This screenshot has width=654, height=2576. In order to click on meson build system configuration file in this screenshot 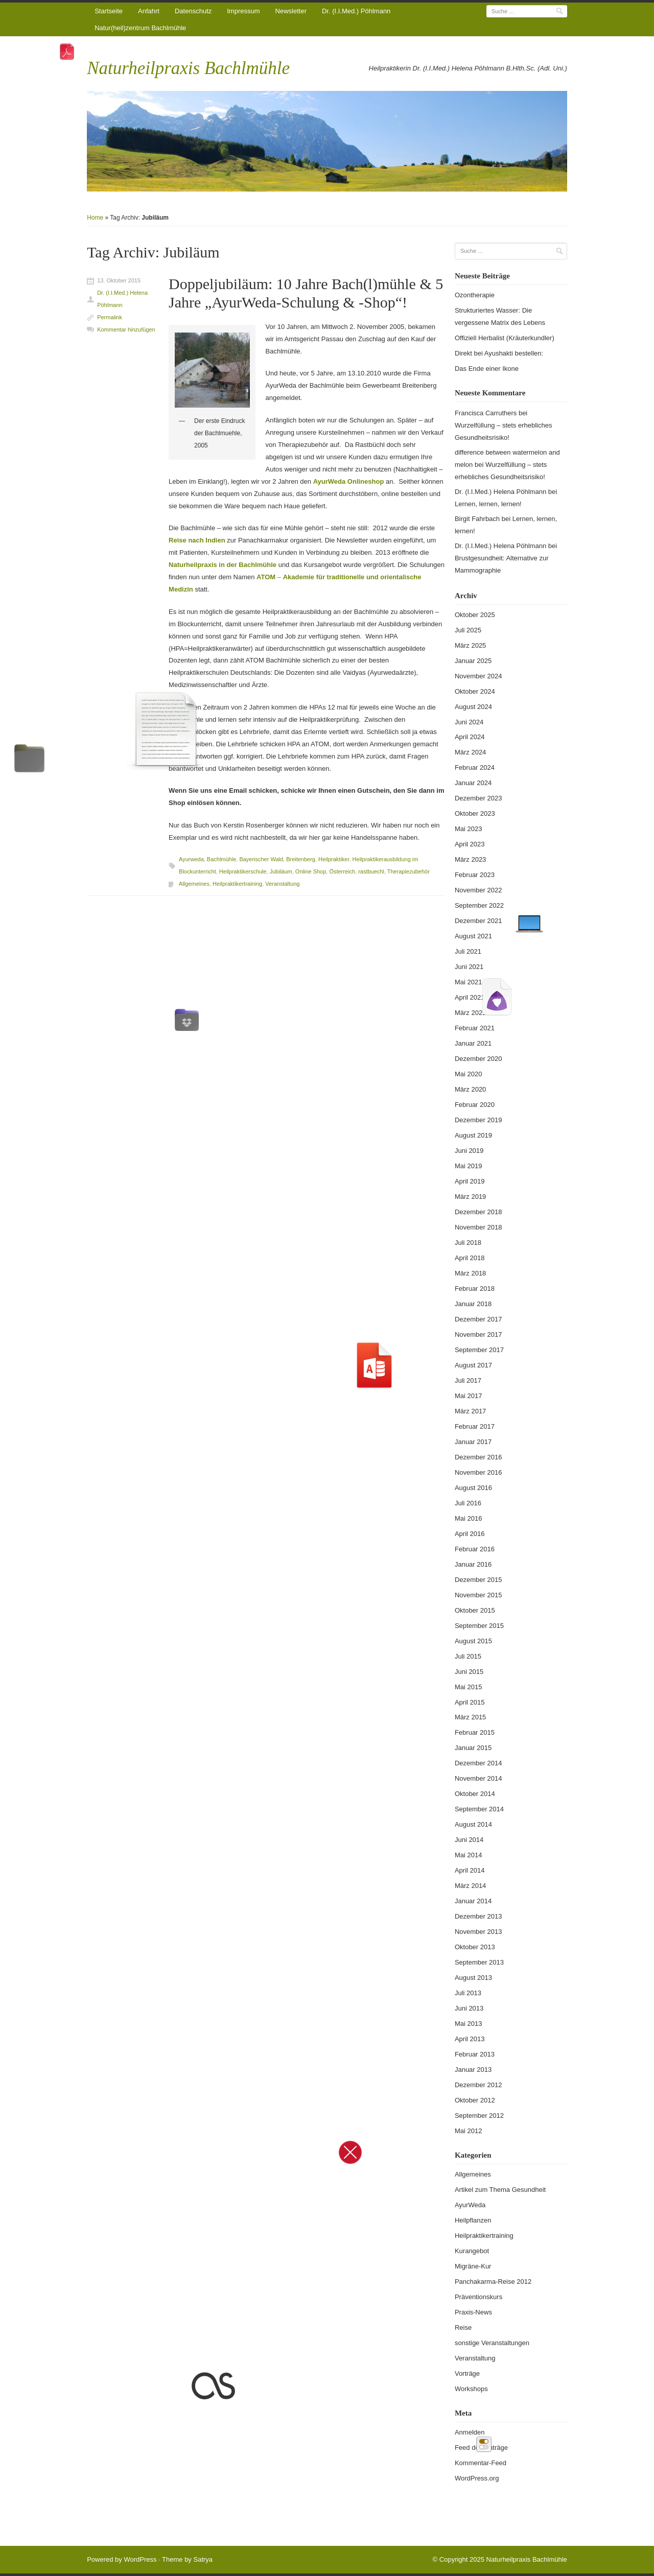, I will do `click(497, 997)`.